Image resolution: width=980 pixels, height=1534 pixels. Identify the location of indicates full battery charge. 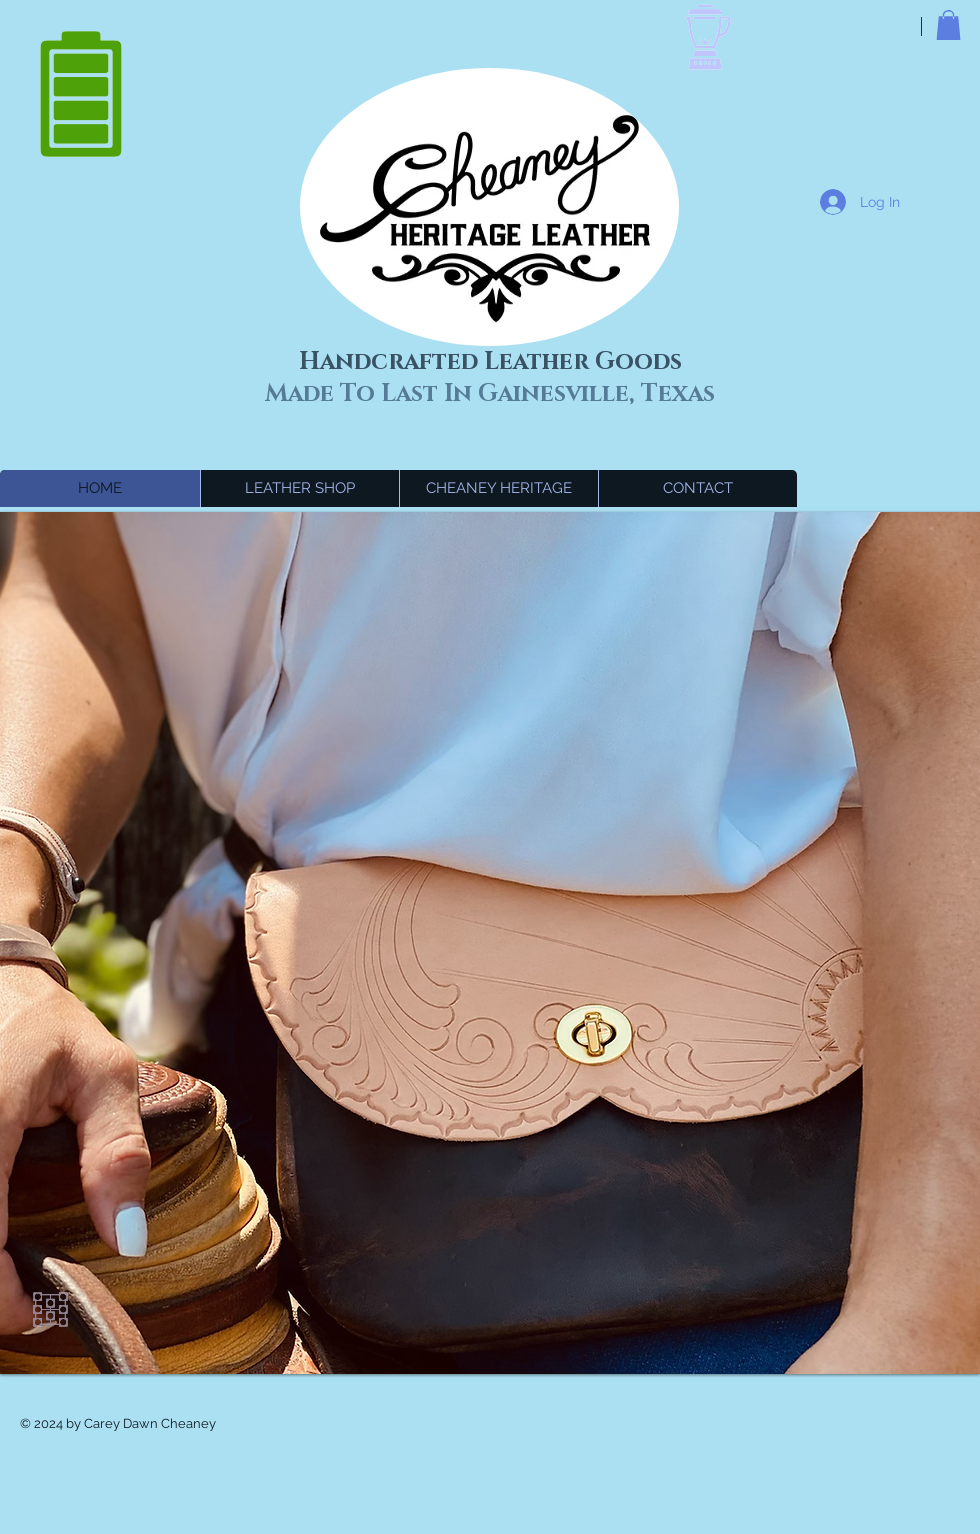
(81, 94).